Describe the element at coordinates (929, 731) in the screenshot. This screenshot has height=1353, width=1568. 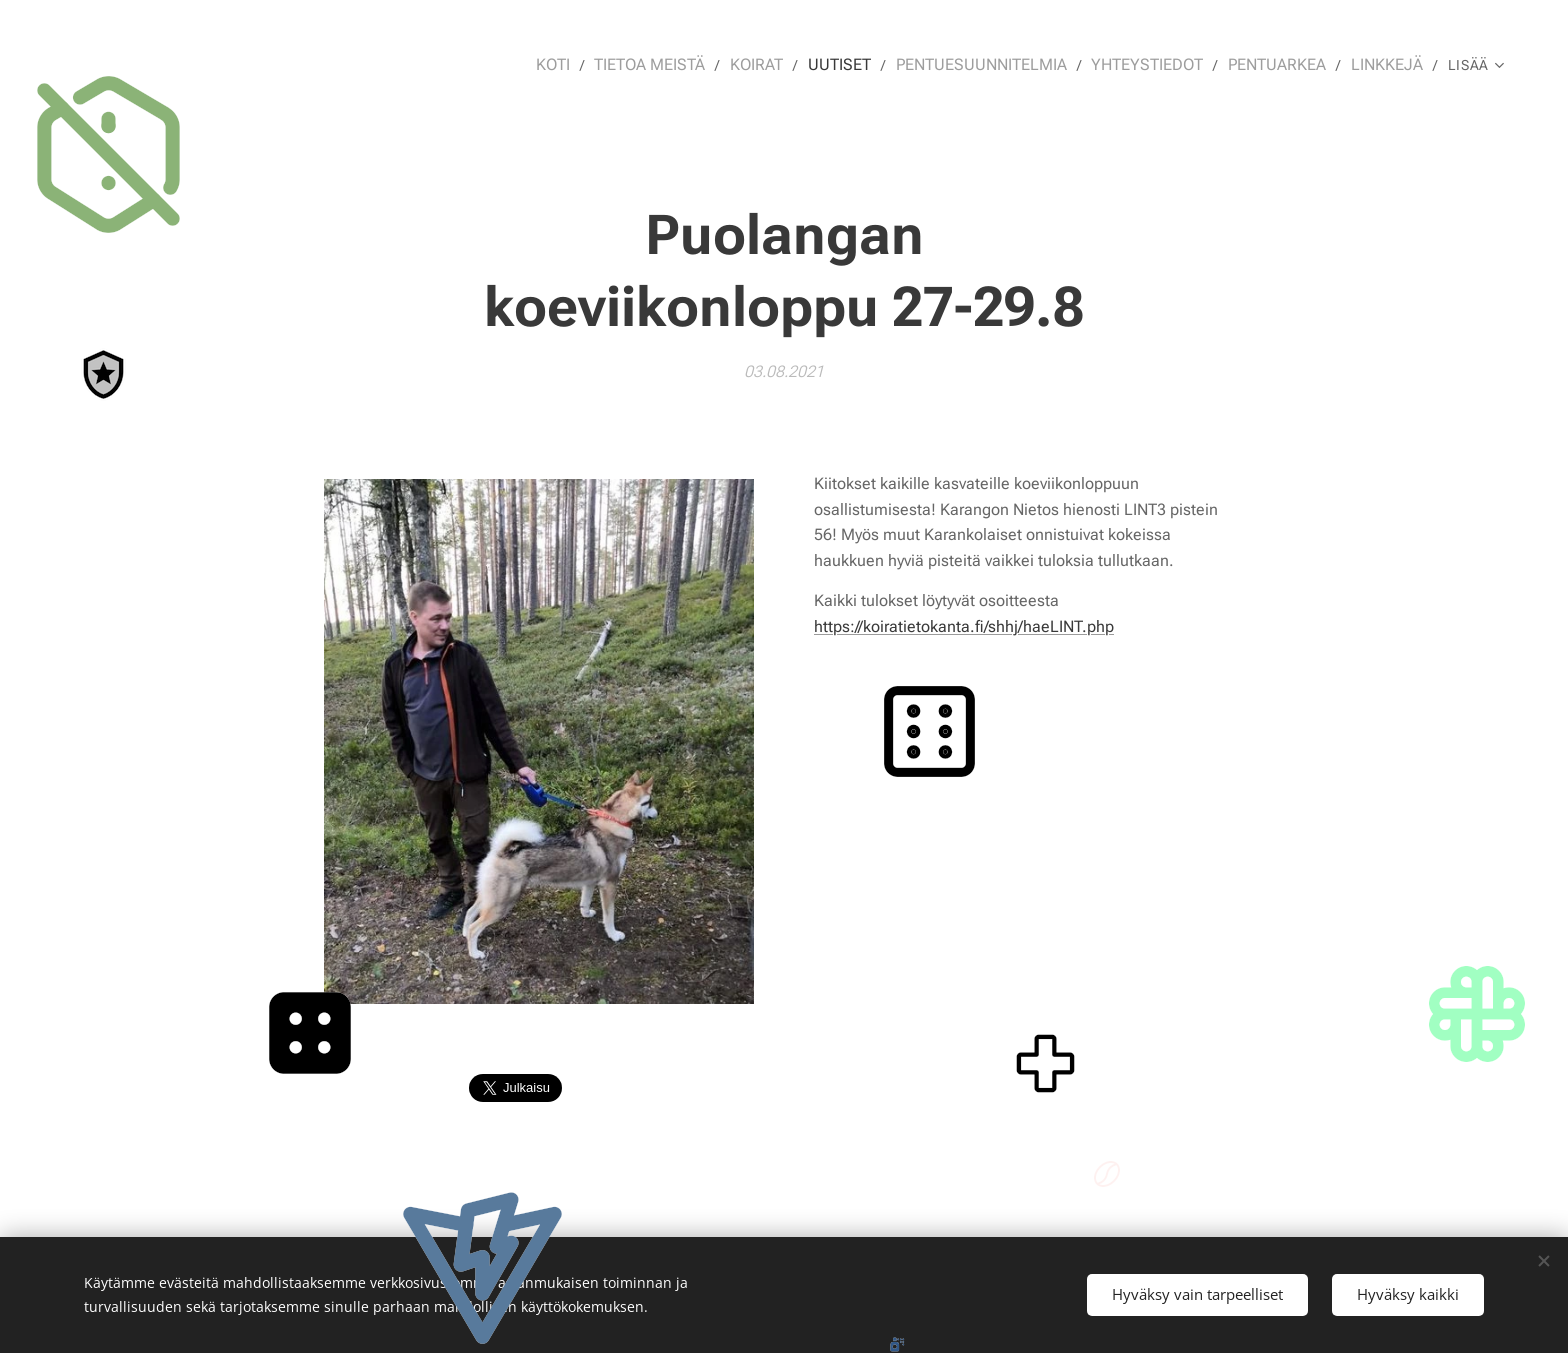
I see `random selection or shuffle function` at that location.